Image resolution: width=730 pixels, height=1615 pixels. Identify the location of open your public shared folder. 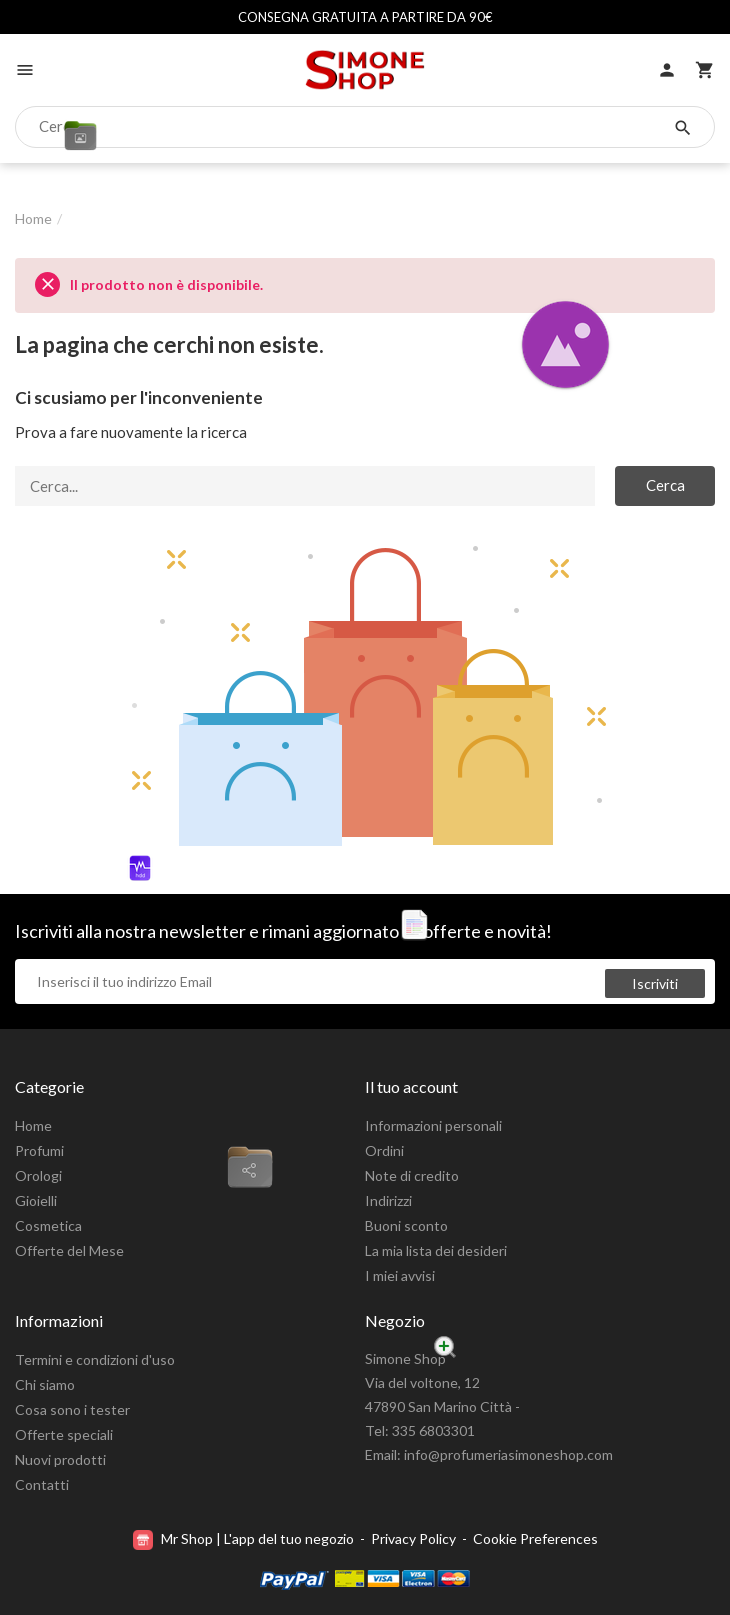
(250, 1167).